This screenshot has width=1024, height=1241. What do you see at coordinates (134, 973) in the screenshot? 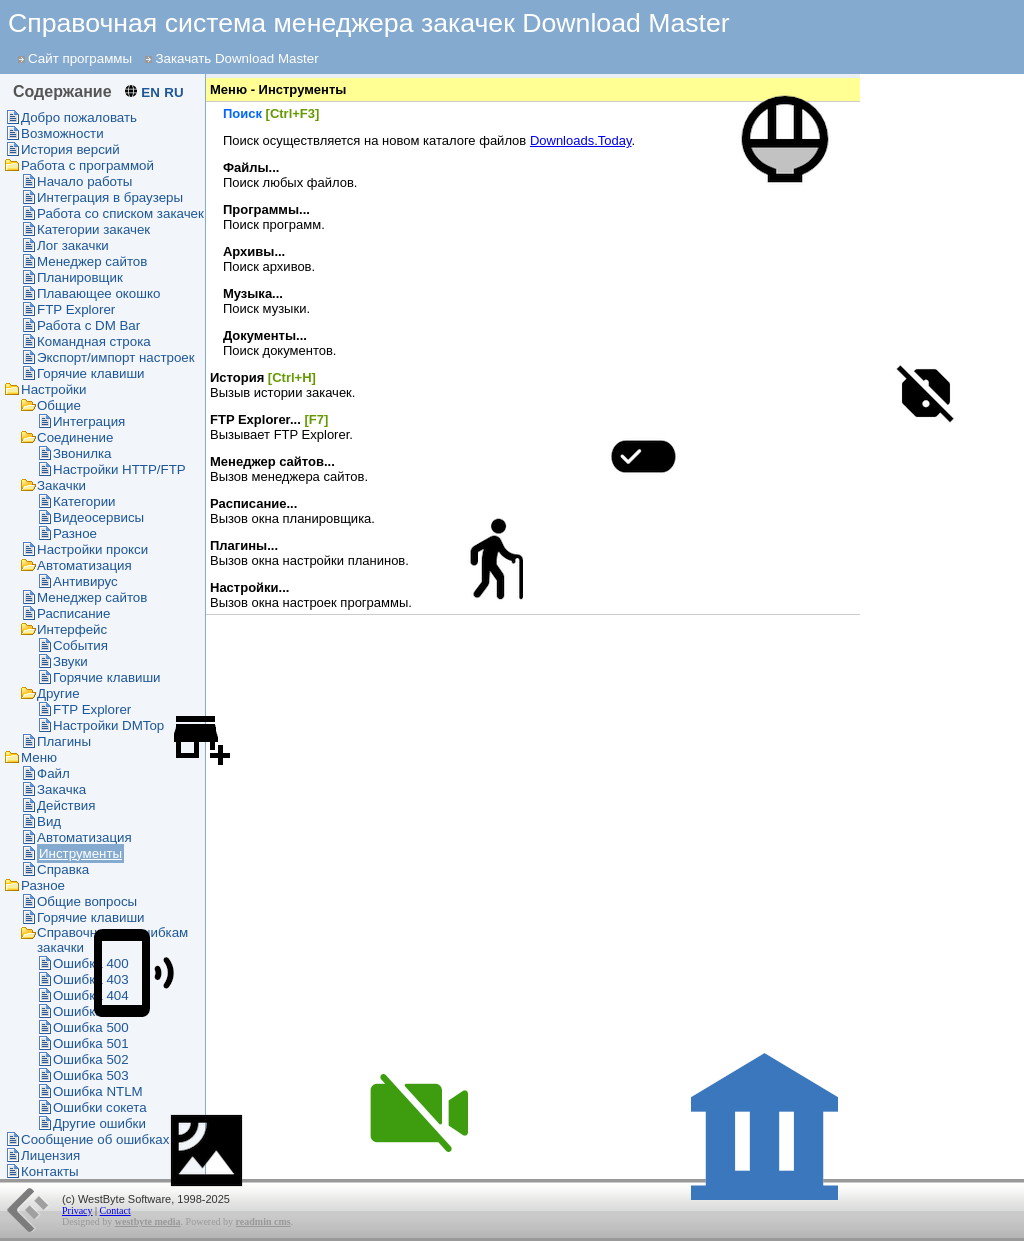
I see `incoming call or notification on connected device` at bounding box center [134, 973].